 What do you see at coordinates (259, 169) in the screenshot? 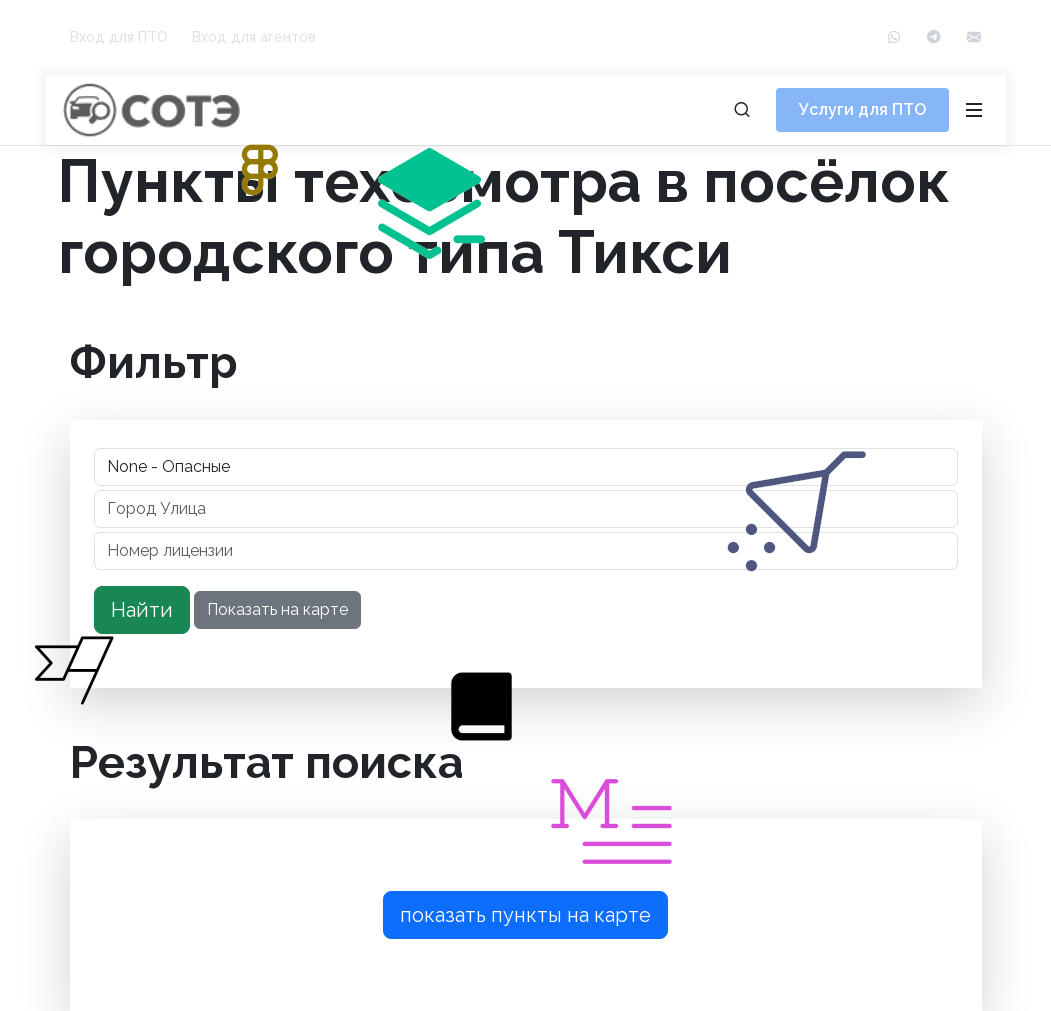
I see `open figma design file` at bounding box center [259, 169].